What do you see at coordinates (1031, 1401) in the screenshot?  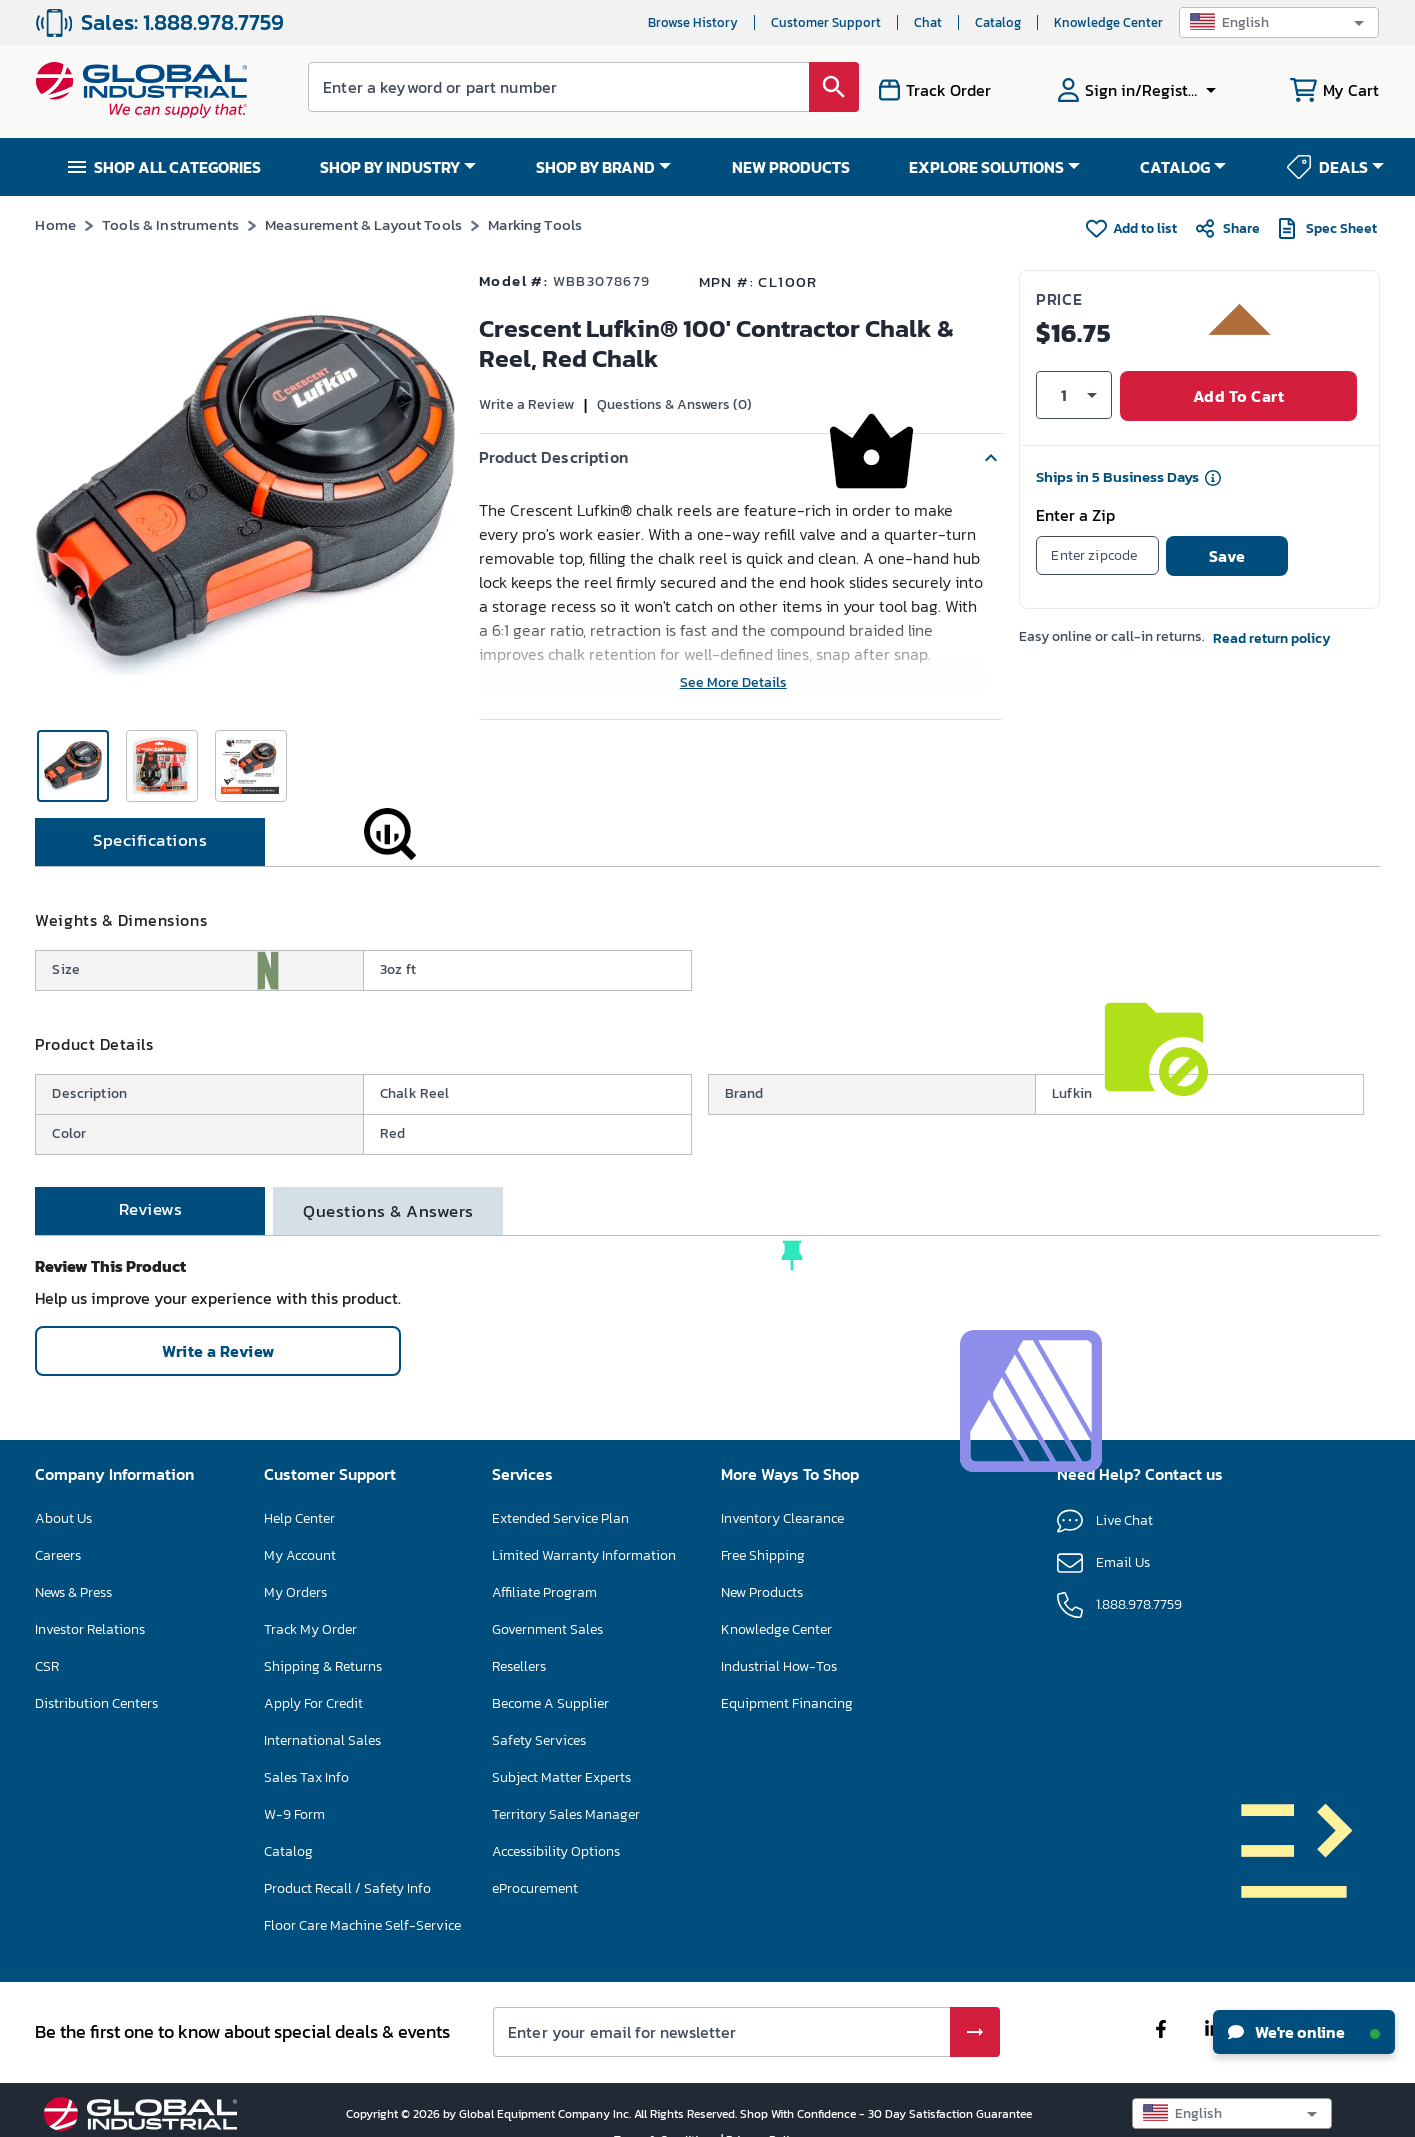 I see `open Affinity Publisher application` at bounding box center [1031, 1401].